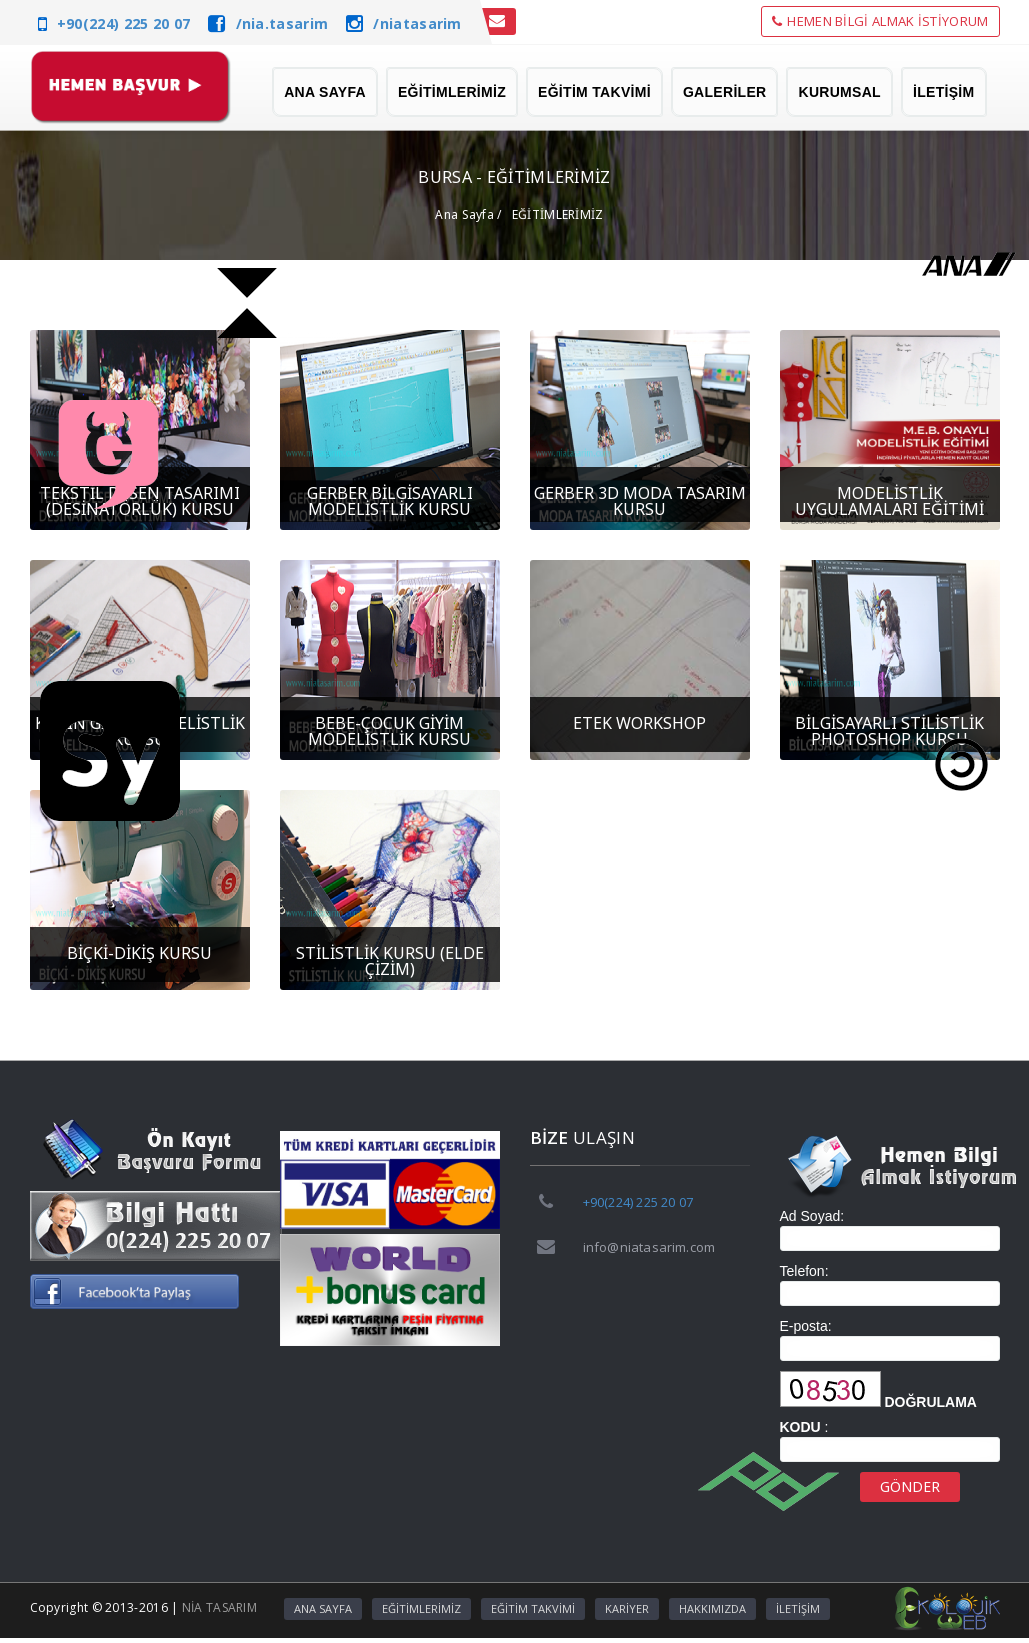  What do you see at coordinates (961, 764) in the screenshot?
I see `indicates copyleft licensing for content or software` at bounding box center [961, 764].